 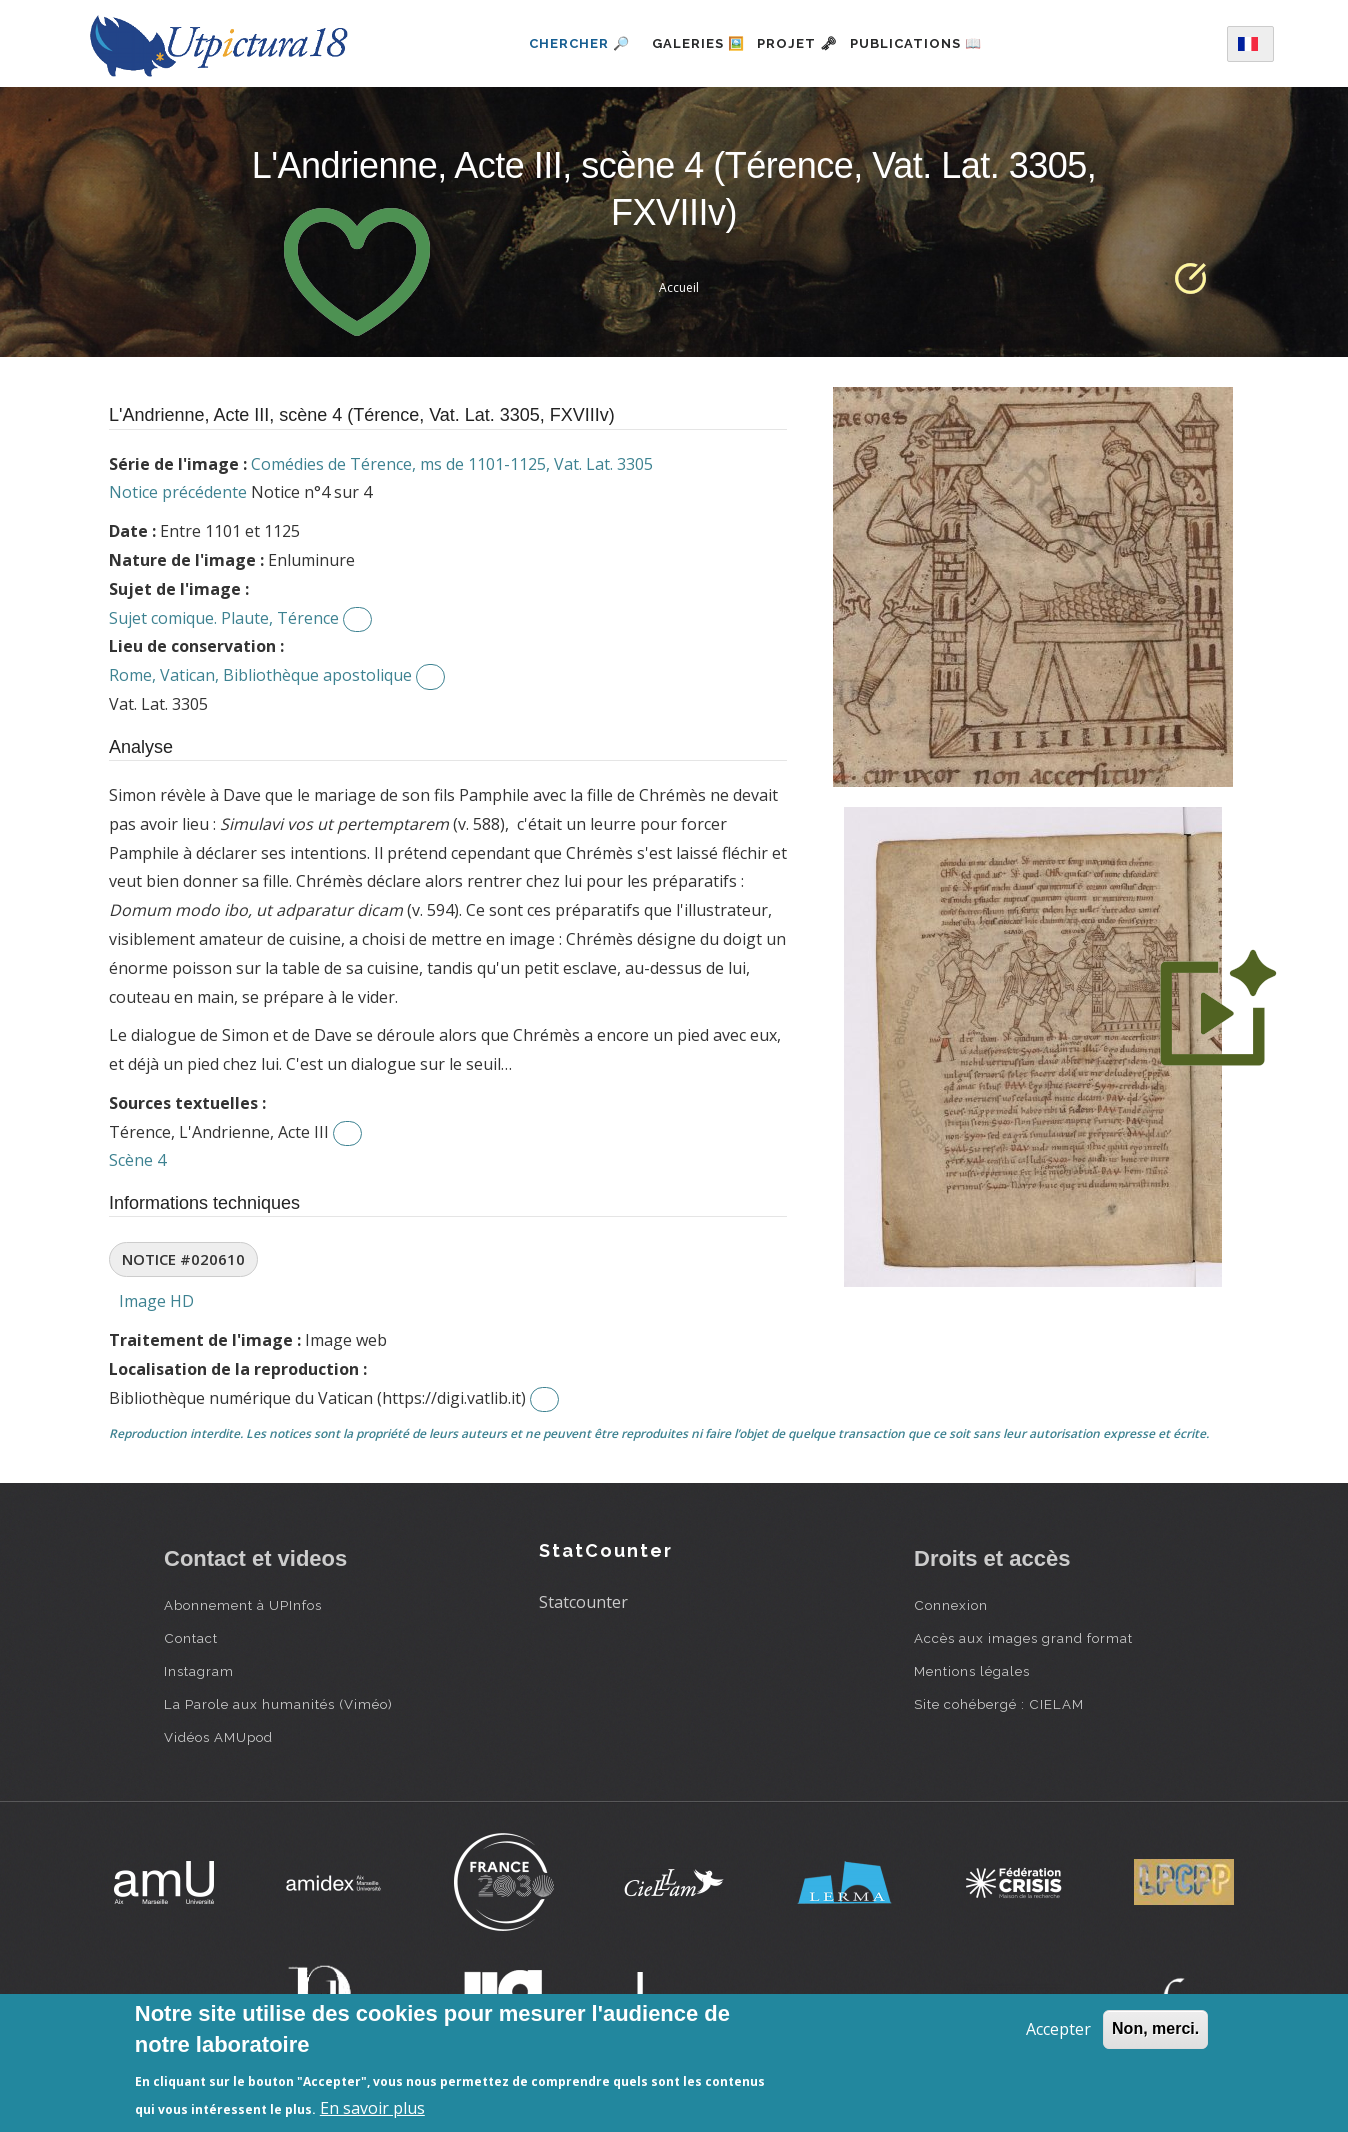 I want to click on access AI-powered video tools, so click(x=1212, y=1013).